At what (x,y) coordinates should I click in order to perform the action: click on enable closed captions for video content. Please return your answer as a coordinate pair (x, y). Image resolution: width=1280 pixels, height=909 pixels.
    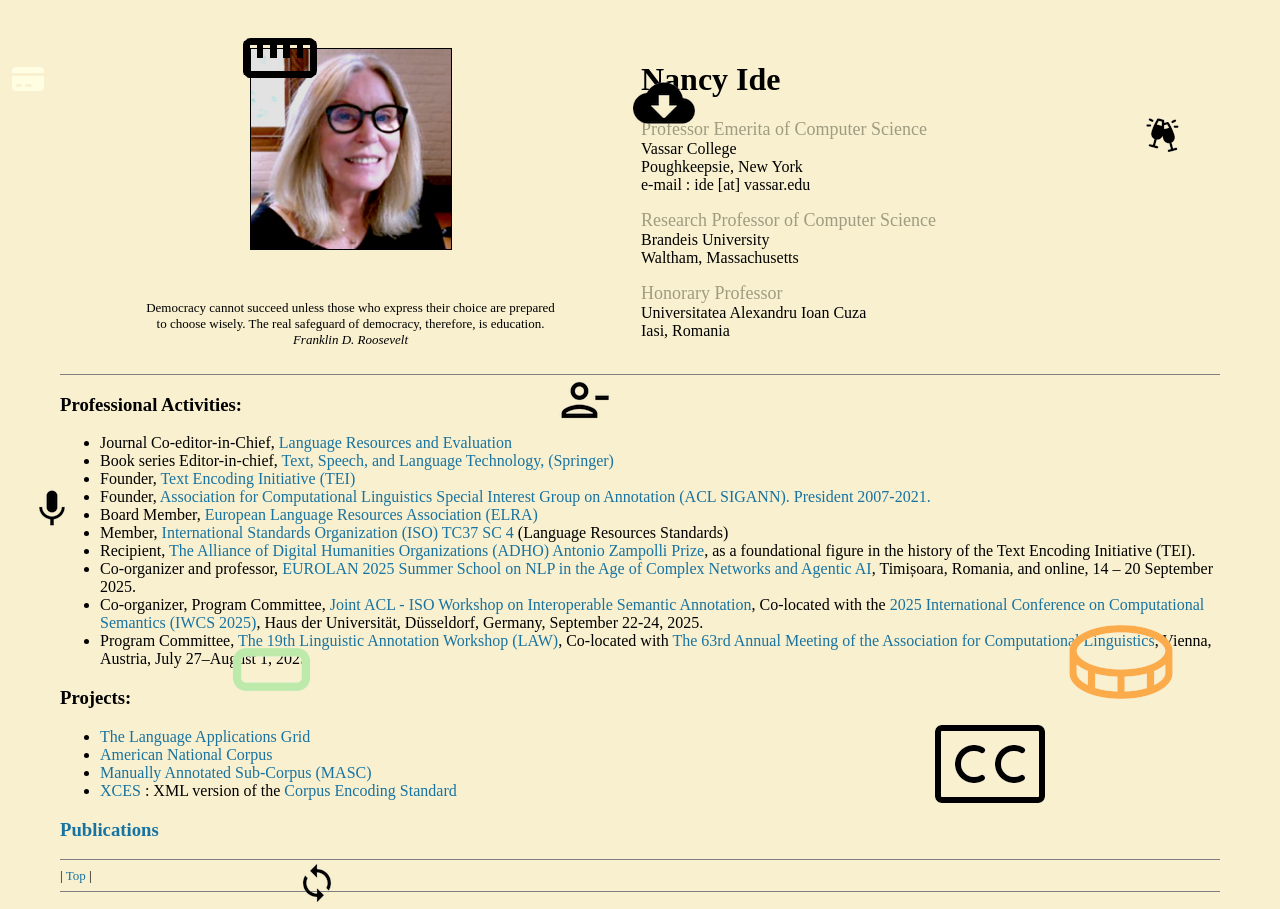
    Looking at the image, I should click on (990, 764).